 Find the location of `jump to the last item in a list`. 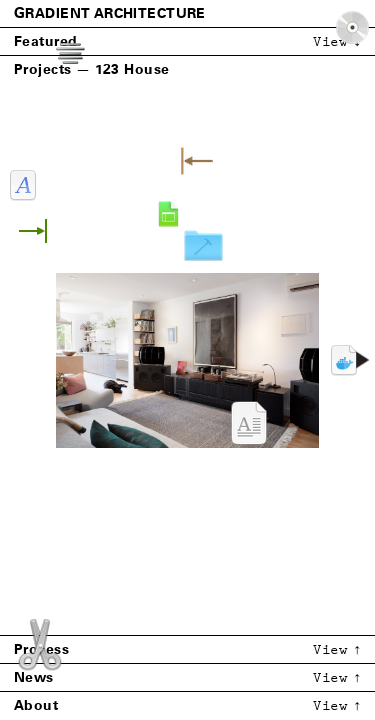

jump to the last item in a list is located at coordinates (33, 231).